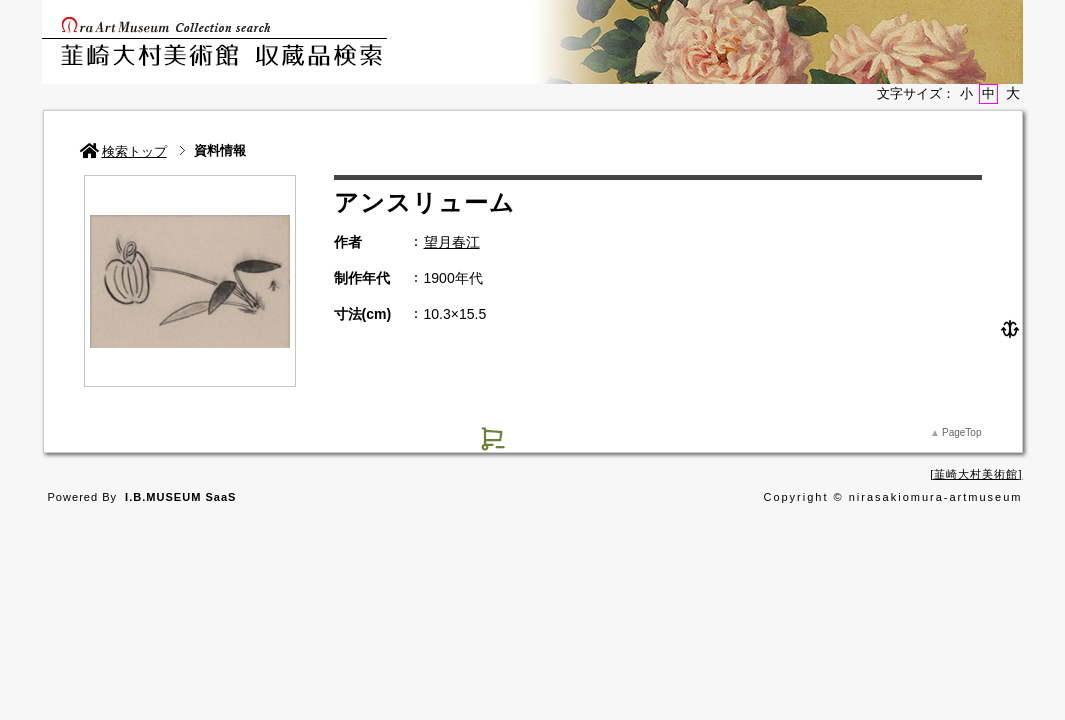 The image size is (1065, 720). I want to click on remove an item from your cart, so click(492, 439).